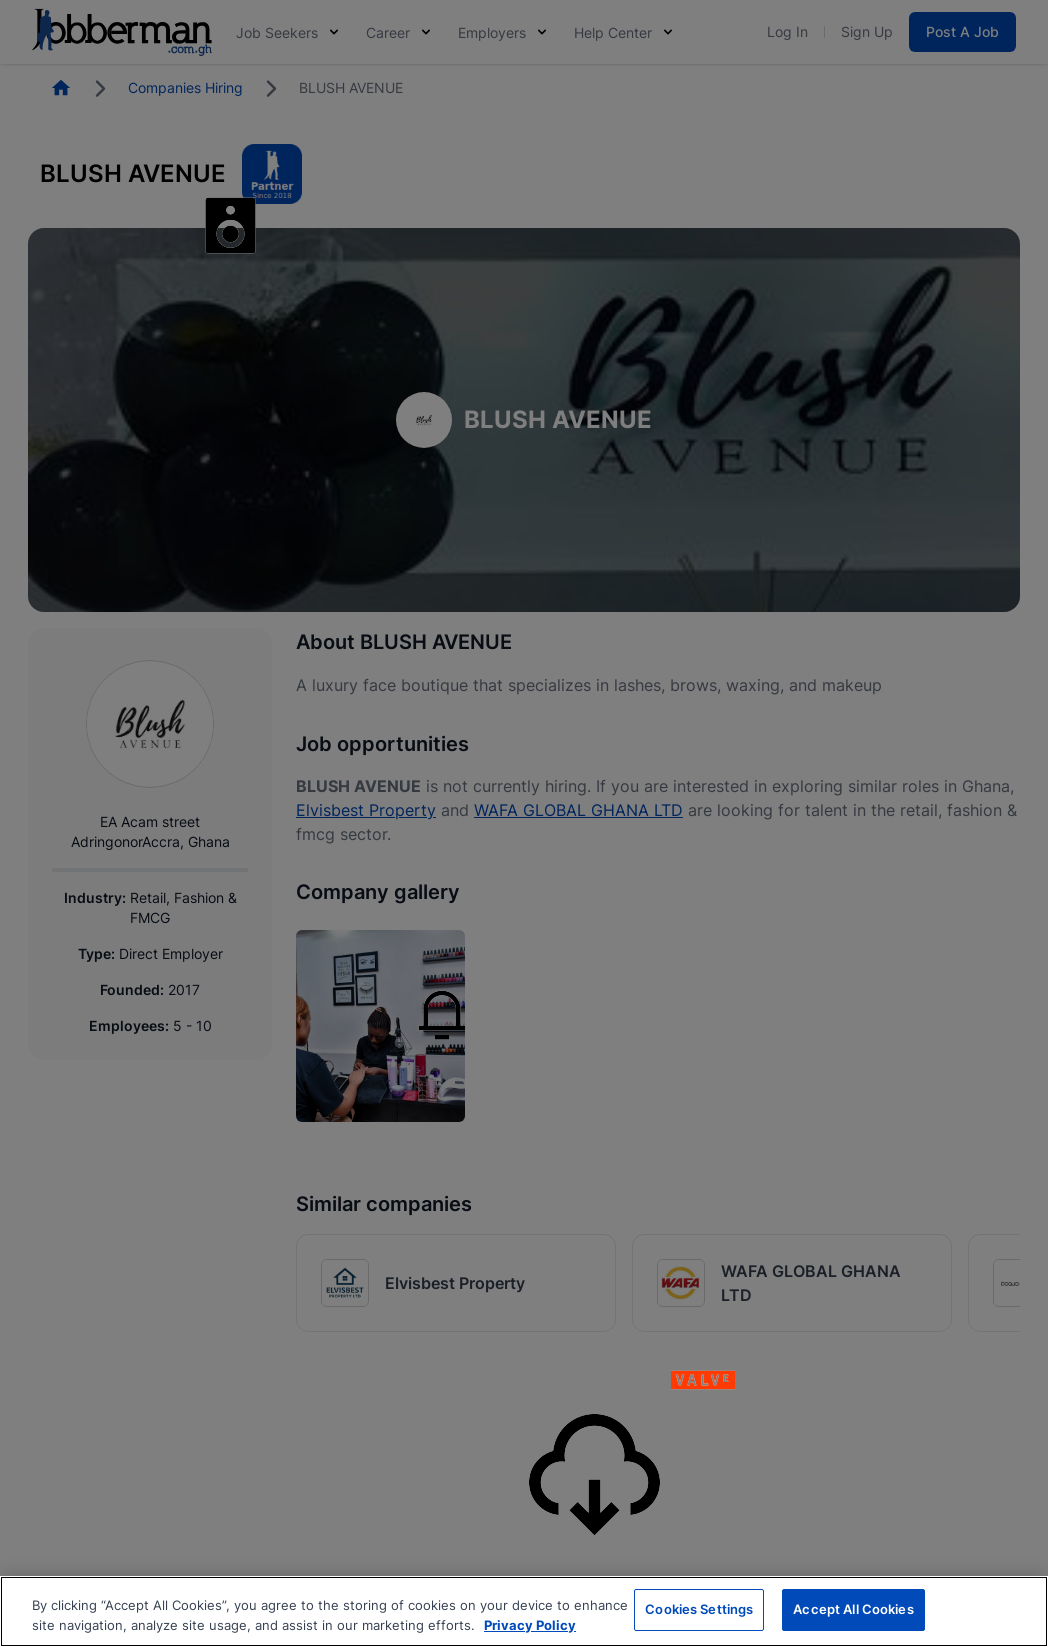  I want to click on notification or alert indicator, so click(442, 1014).